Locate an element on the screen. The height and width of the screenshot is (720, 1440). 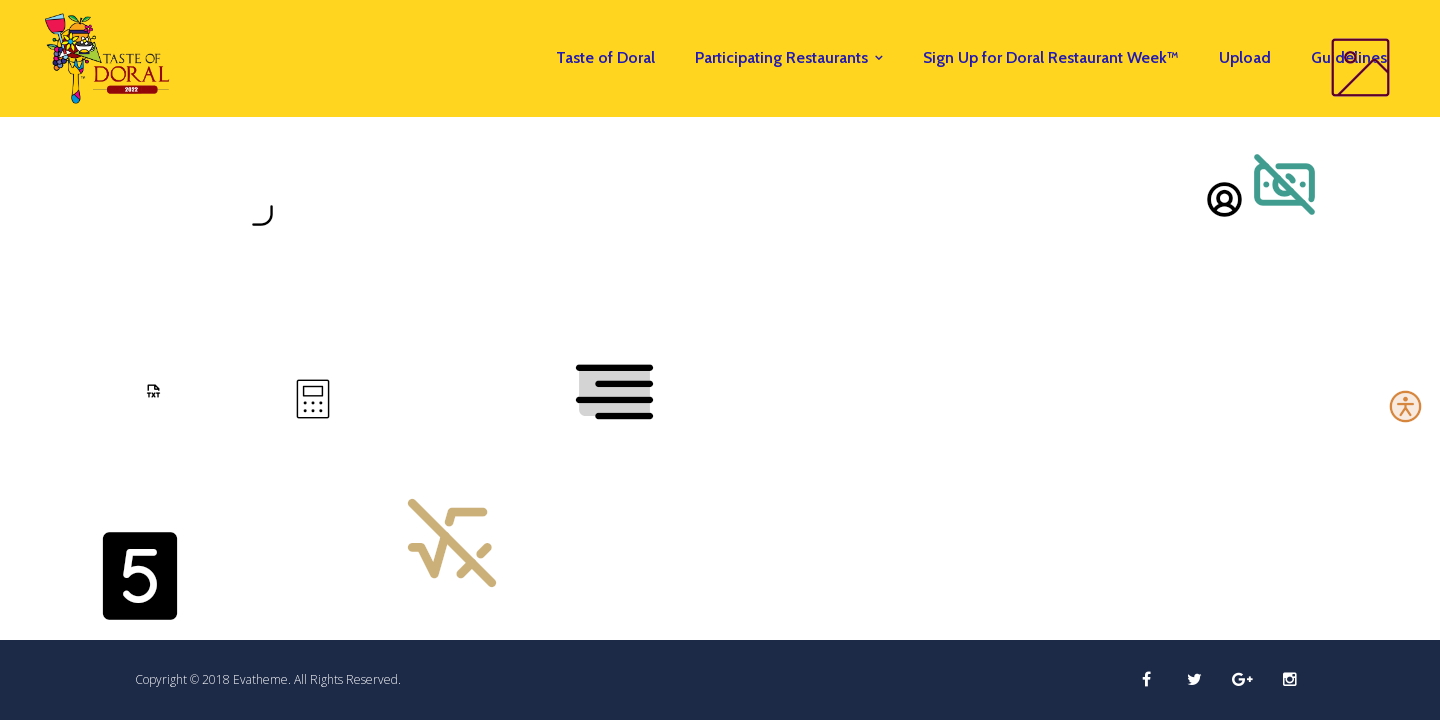
view your profile is located at coordinates (1224, 199).